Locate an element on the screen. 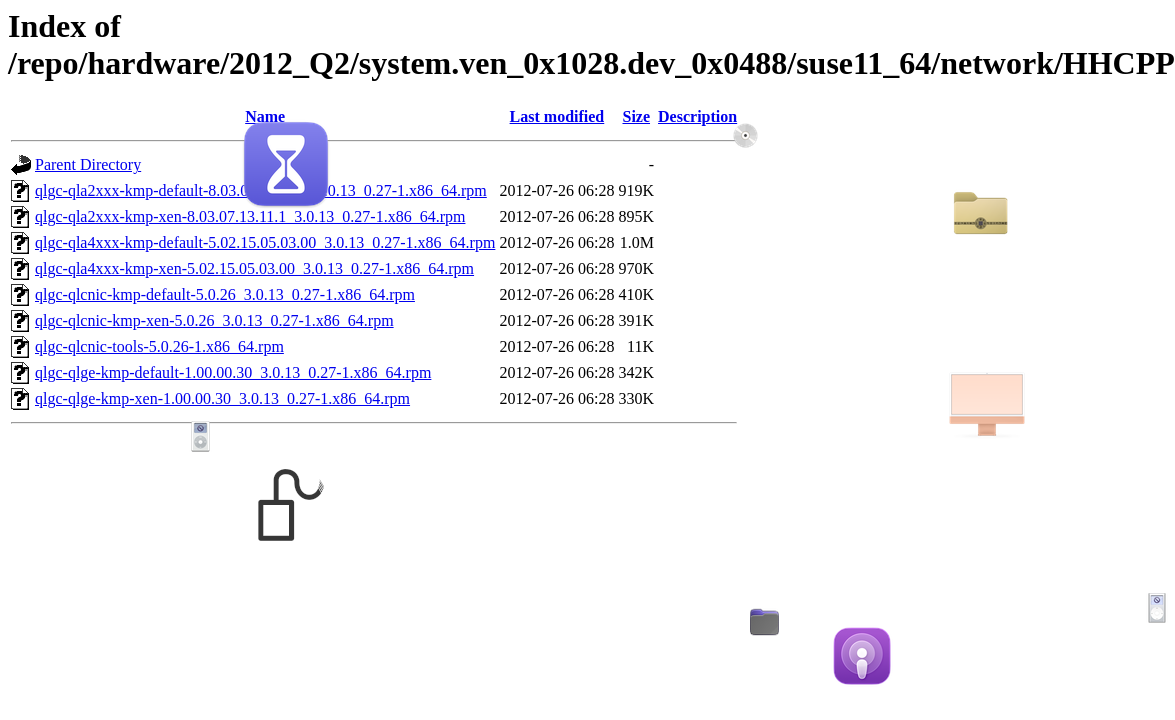 The height and width of the screenshot is (720, 1175). open folder containing pokémon or pokelantis-themed content is located at coordinates (980, 214).